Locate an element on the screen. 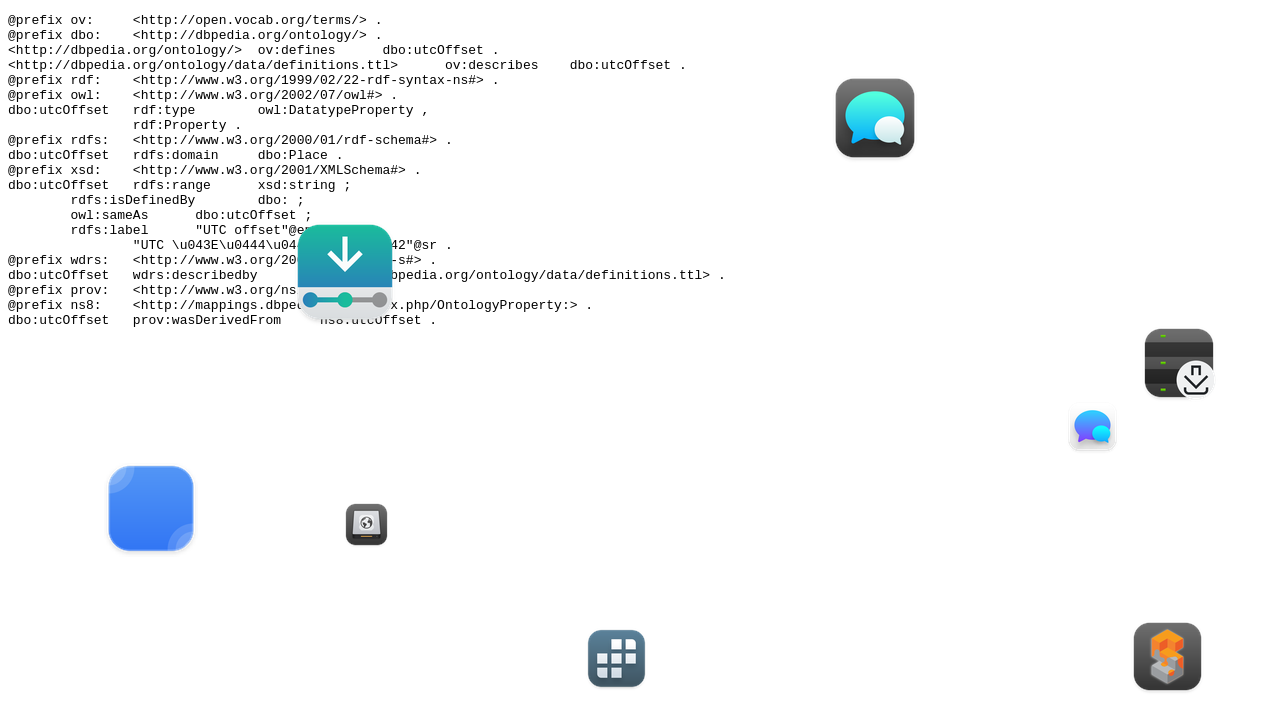 The image size is (1280, 720). open the ubiquity installer application is located at coordinates (345, 272).